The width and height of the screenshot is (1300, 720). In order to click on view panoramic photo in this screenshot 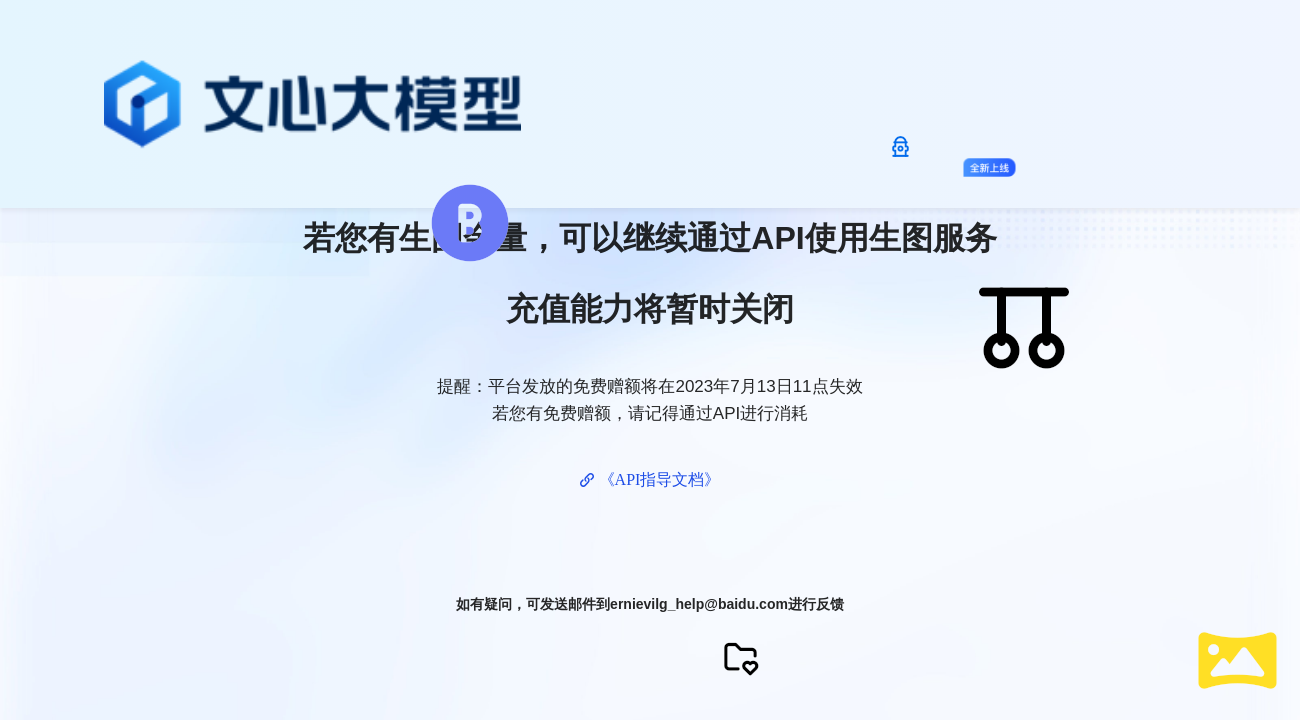, I will do `click(1237, 660)`.